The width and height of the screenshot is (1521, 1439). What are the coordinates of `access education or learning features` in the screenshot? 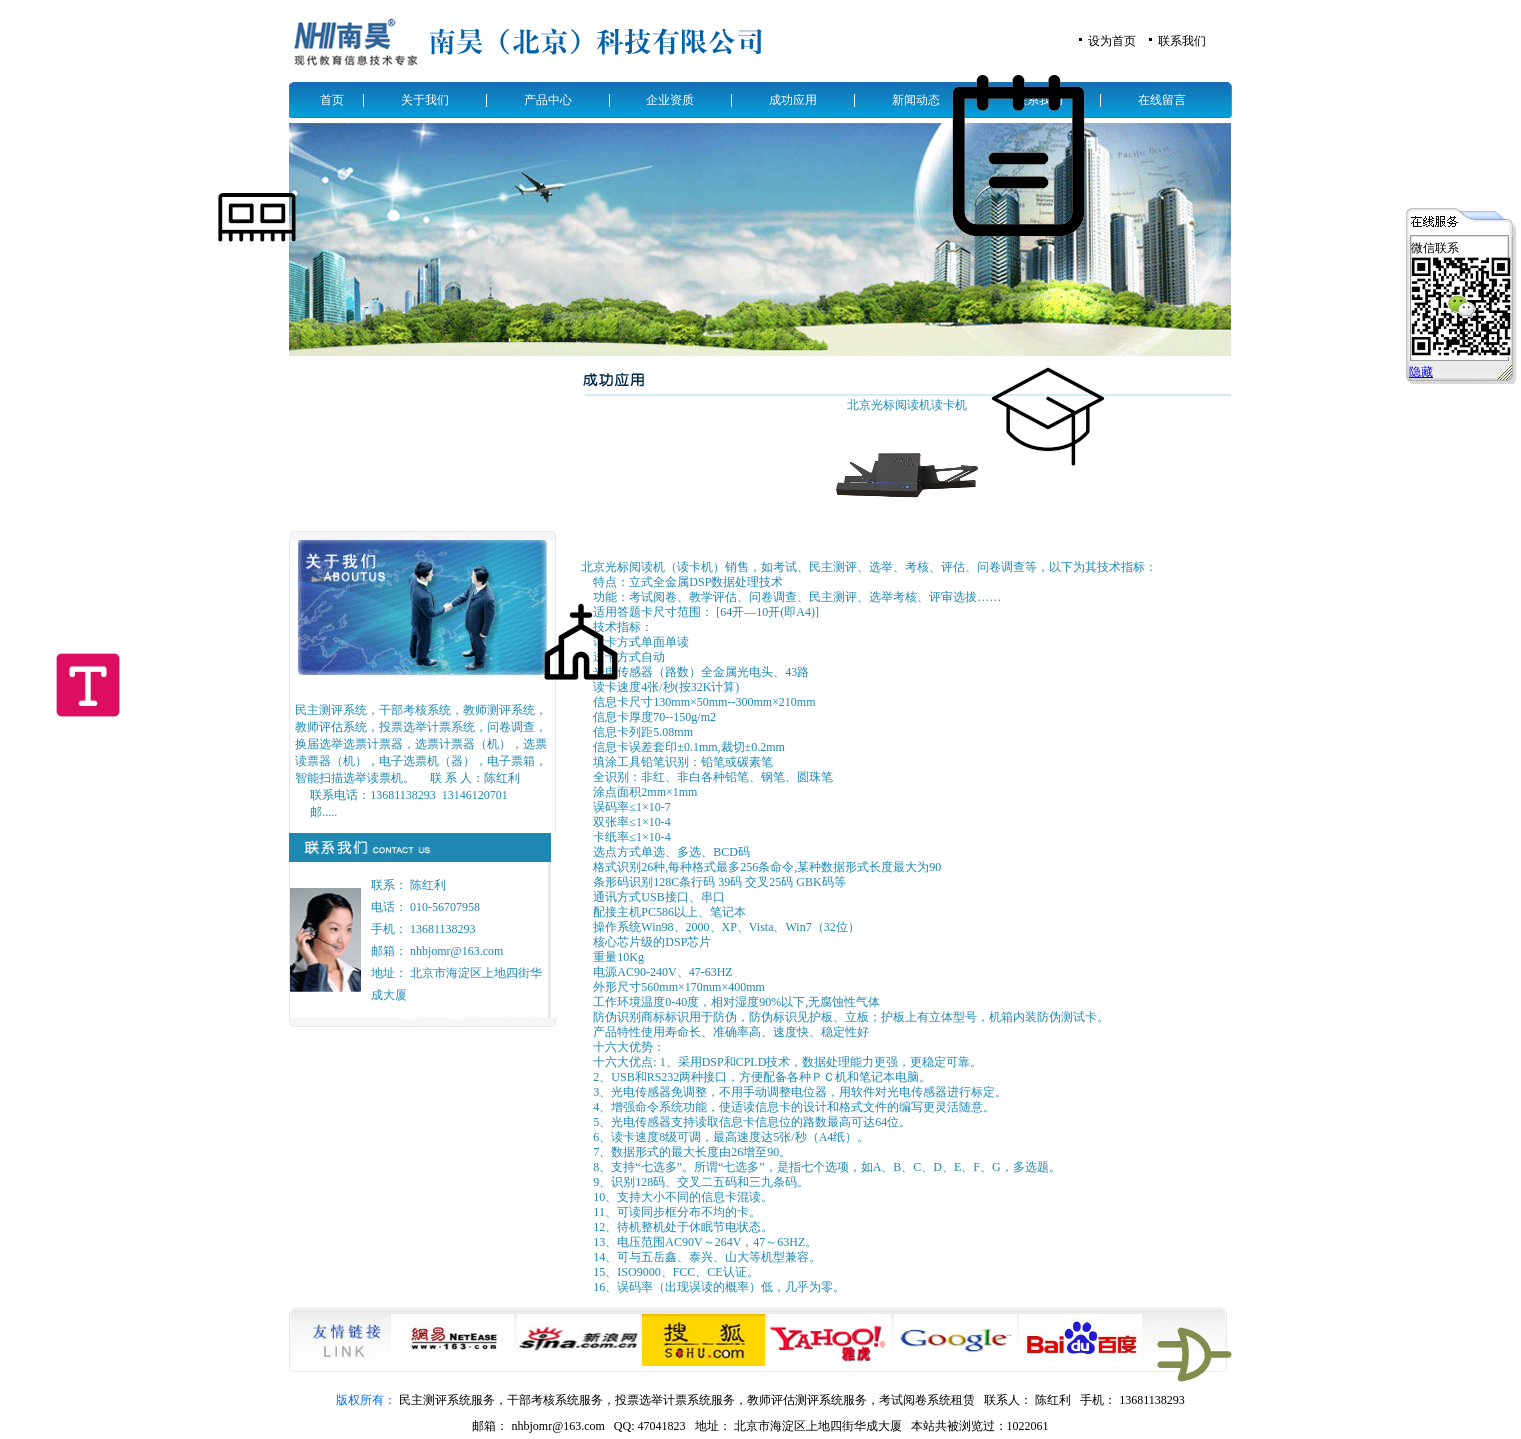 It's located at (1048, 413).